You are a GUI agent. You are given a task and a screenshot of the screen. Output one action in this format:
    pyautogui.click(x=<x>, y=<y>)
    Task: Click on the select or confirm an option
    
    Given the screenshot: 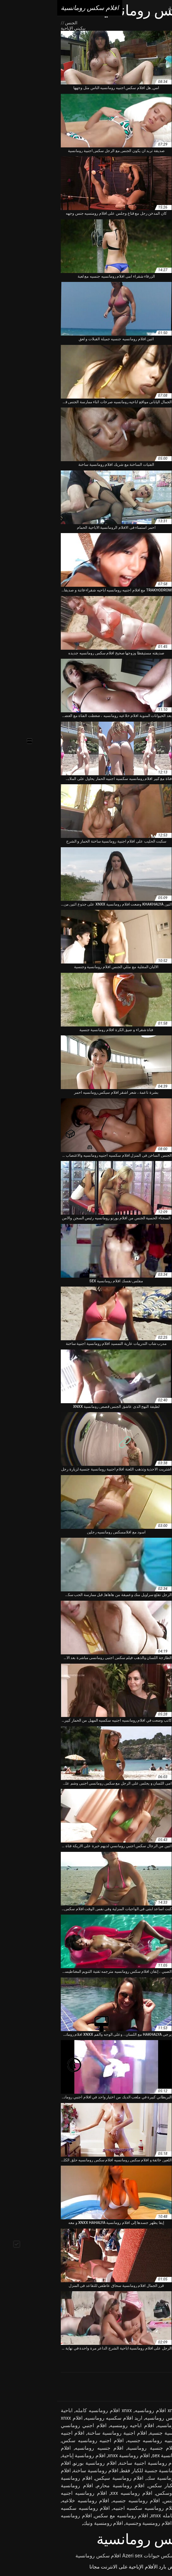 What is the action you would take?
    pyautogui.click(x=16, y=2244)
    